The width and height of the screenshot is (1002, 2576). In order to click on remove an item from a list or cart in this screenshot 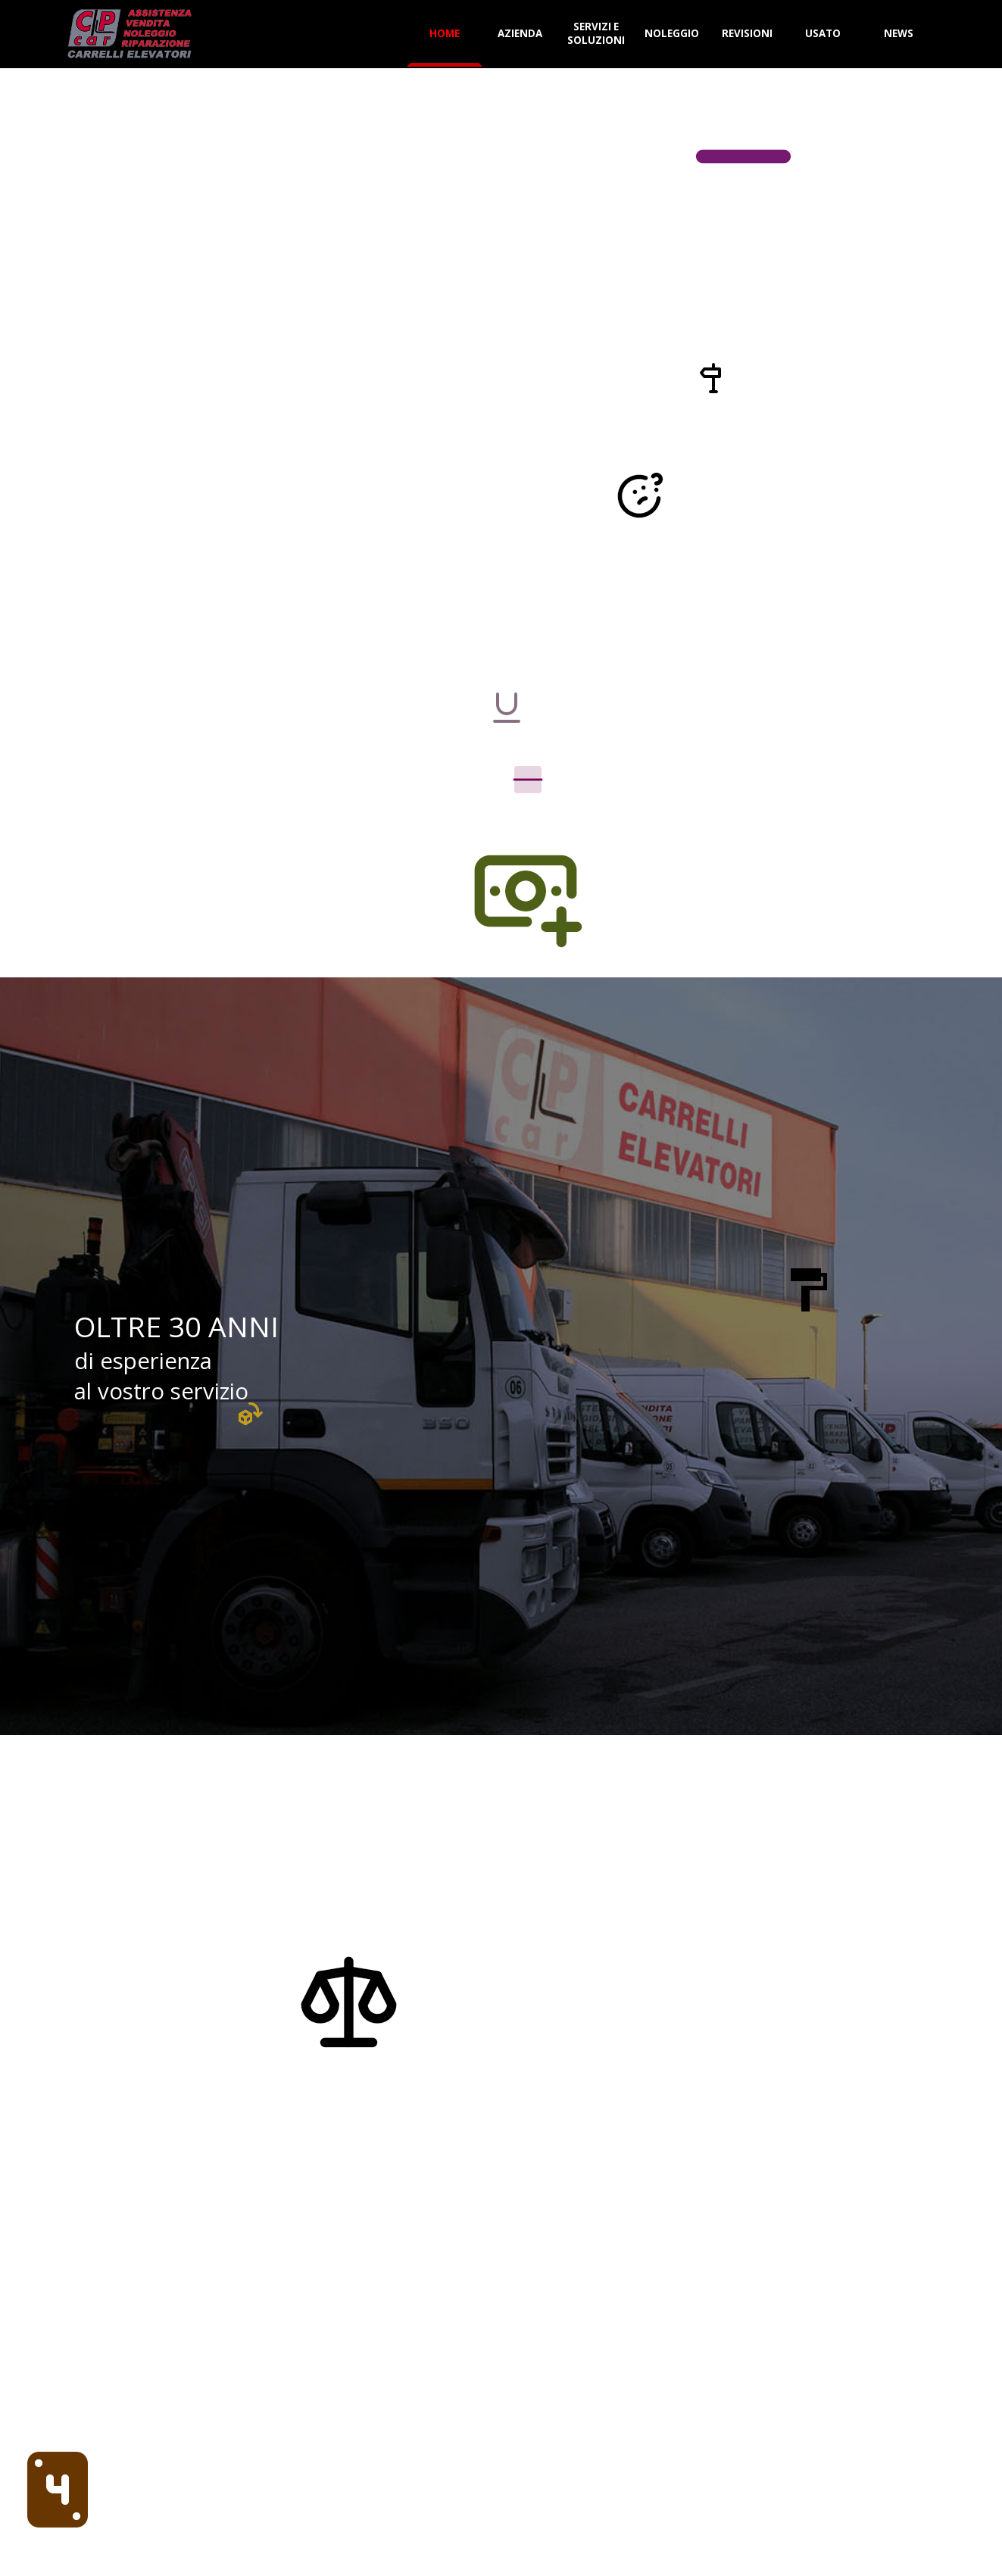, I will do `click(743, 156)`.